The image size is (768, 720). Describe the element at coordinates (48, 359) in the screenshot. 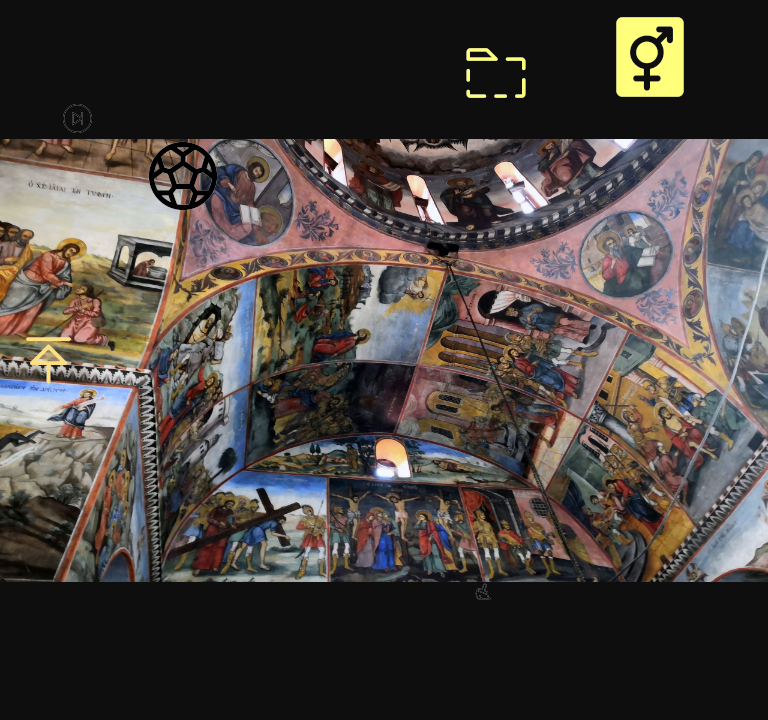

I see `move item to top of list` at that location.